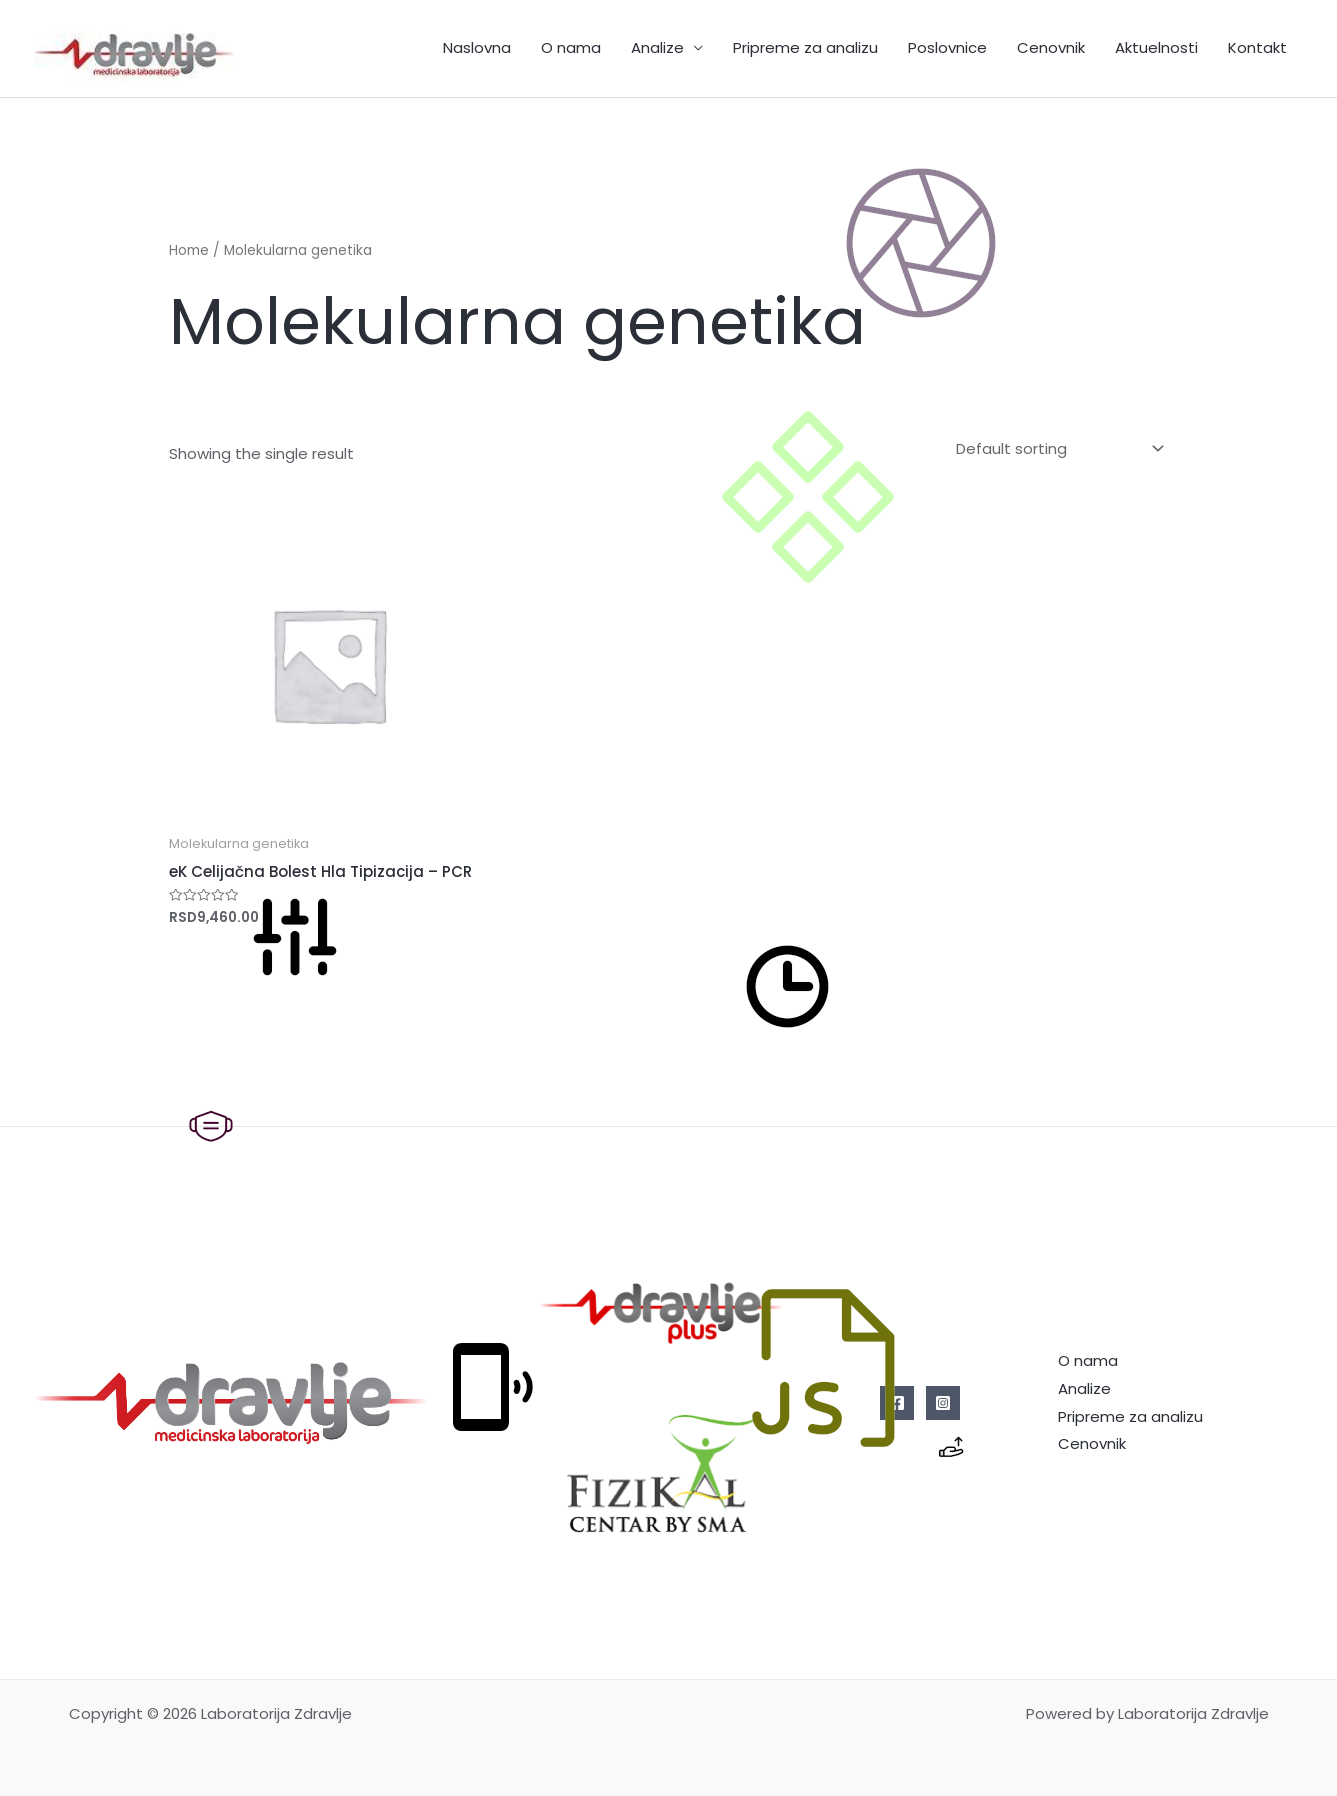 This screenshot has width=1337, height=1796. I want to click on adjust settings or preferences, so click(295, 937).